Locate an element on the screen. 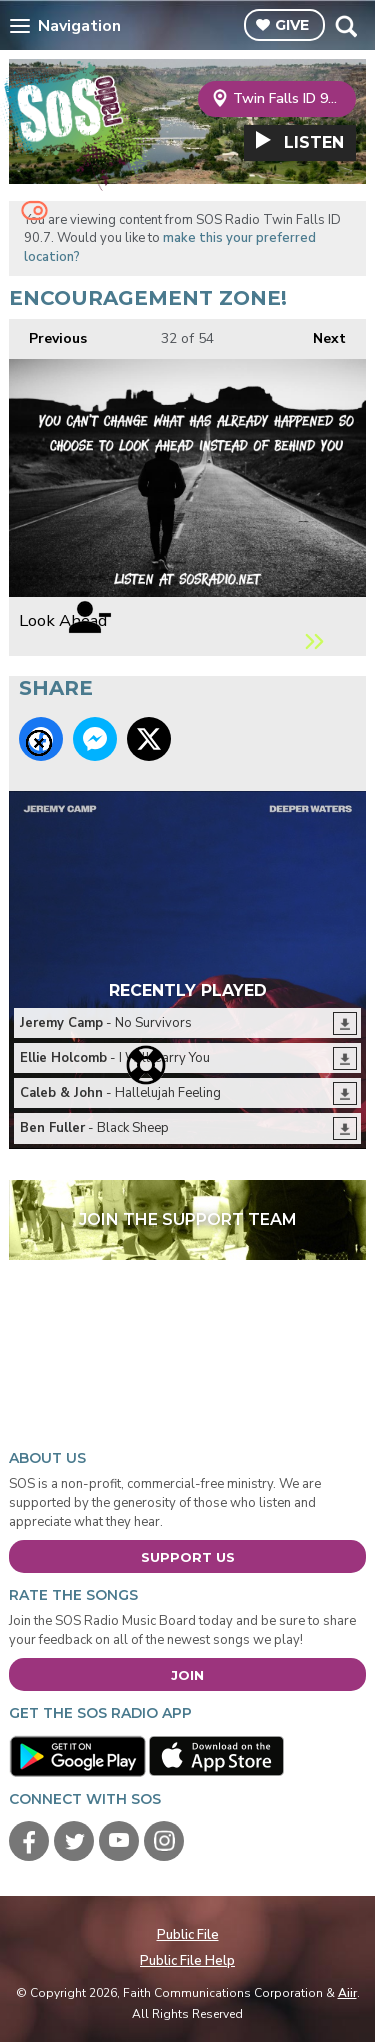 The width and height of the screenshot is (375, 2042). close or dismiss a dialog is located at coordinates (39, 743).